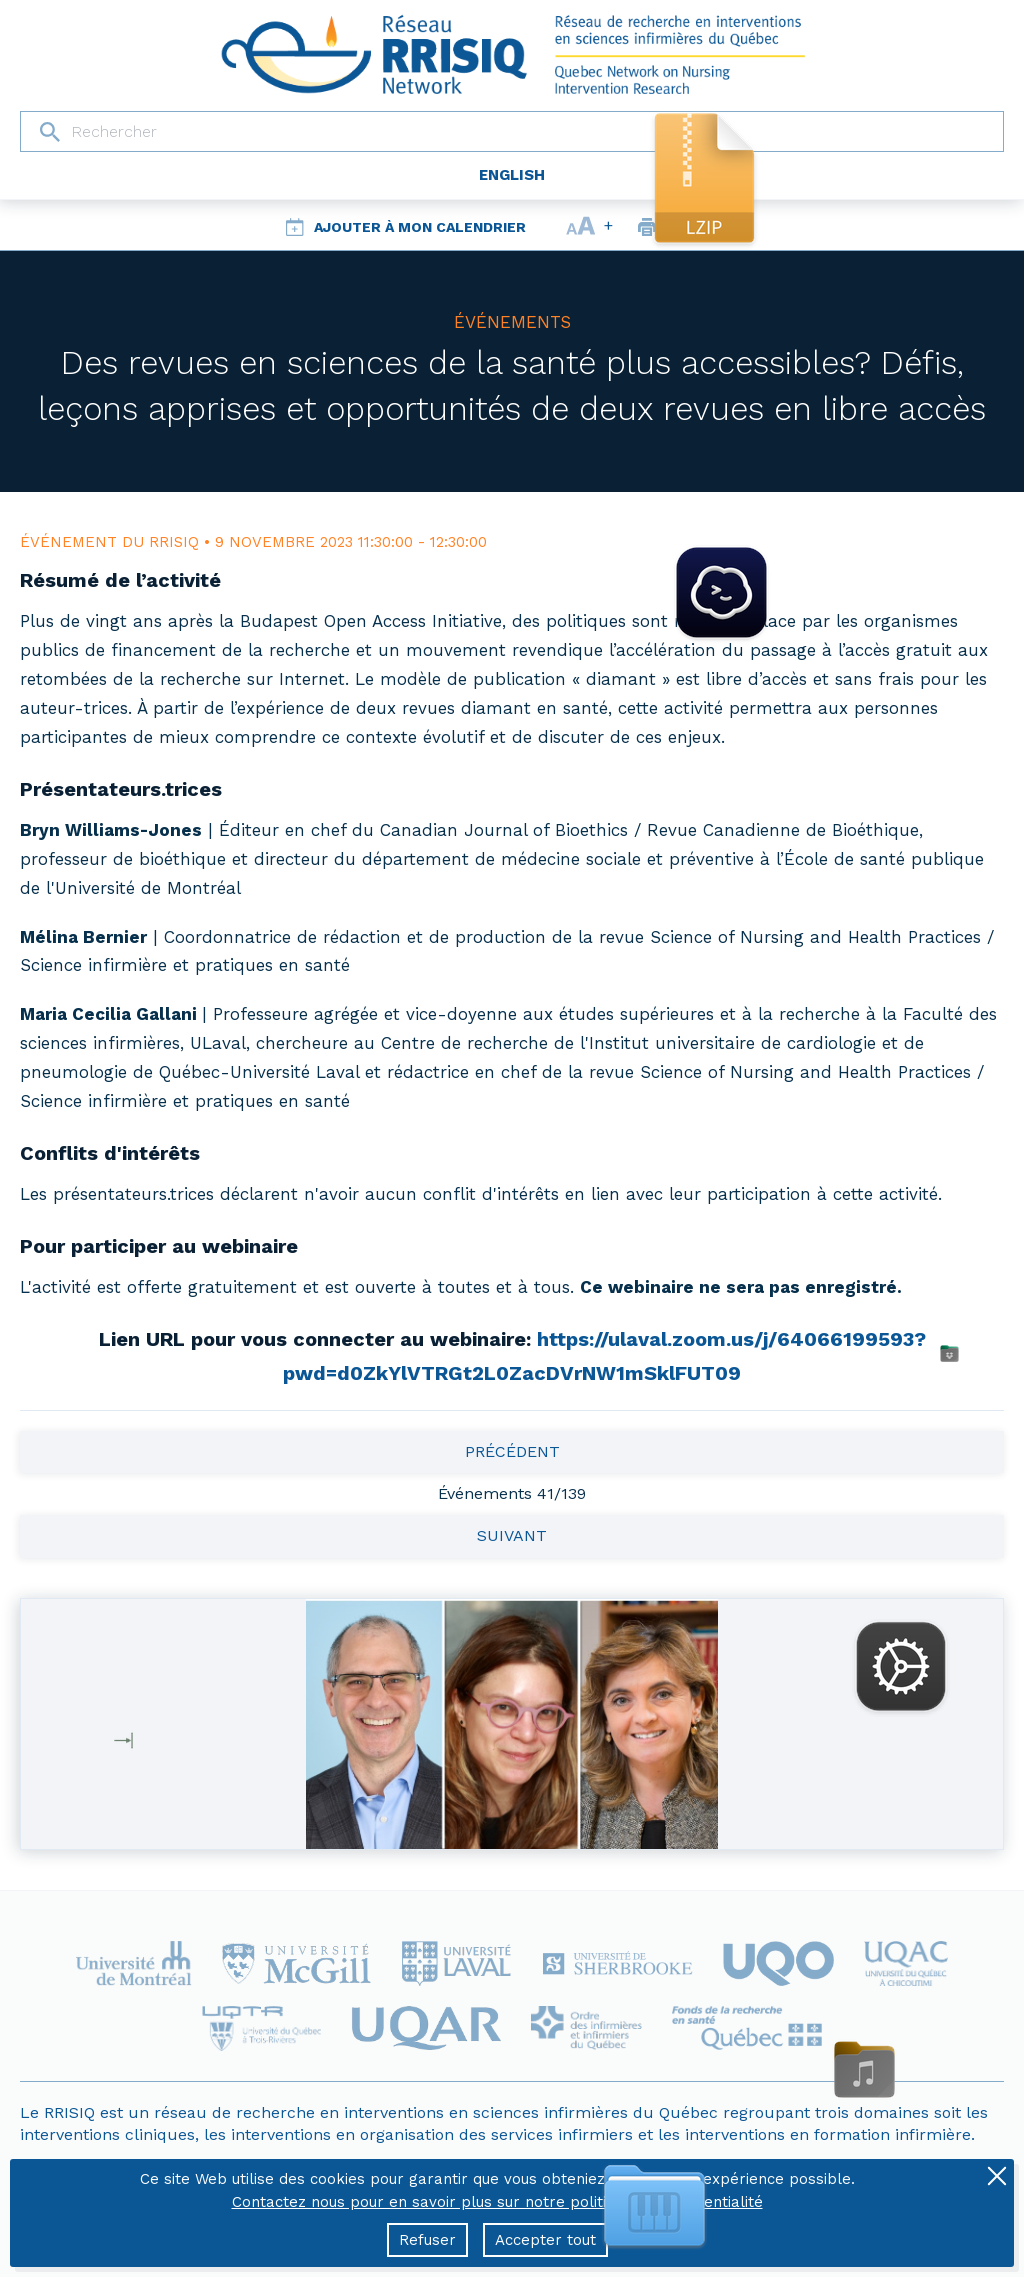 The image size is (1024, 2277). What do you see at coordinates (704, 180) in the screenshot?
I see `an lzip compressed archive file` at bounding box center [704, 180].